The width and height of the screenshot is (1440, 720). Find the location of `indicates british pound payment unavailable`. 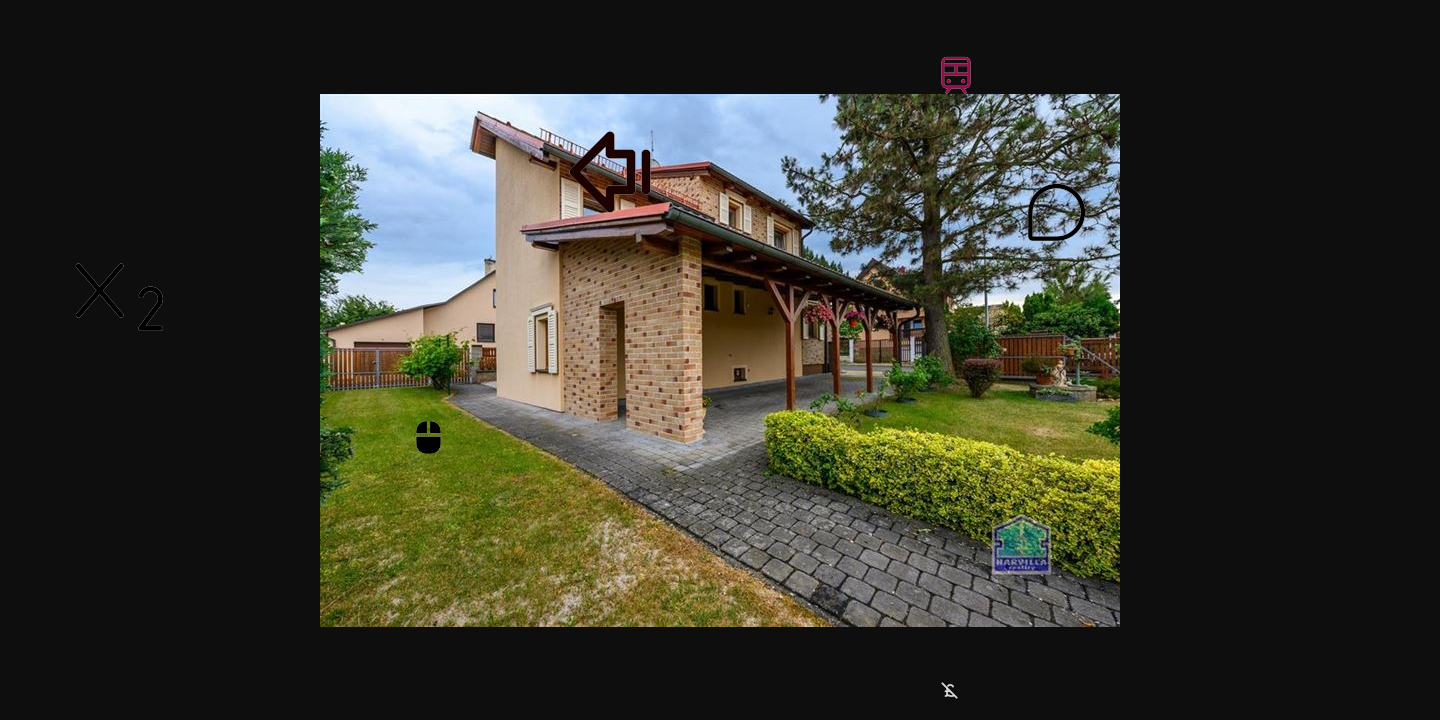

indicates british pound payment unavailable is located at coordinates (949, 690).